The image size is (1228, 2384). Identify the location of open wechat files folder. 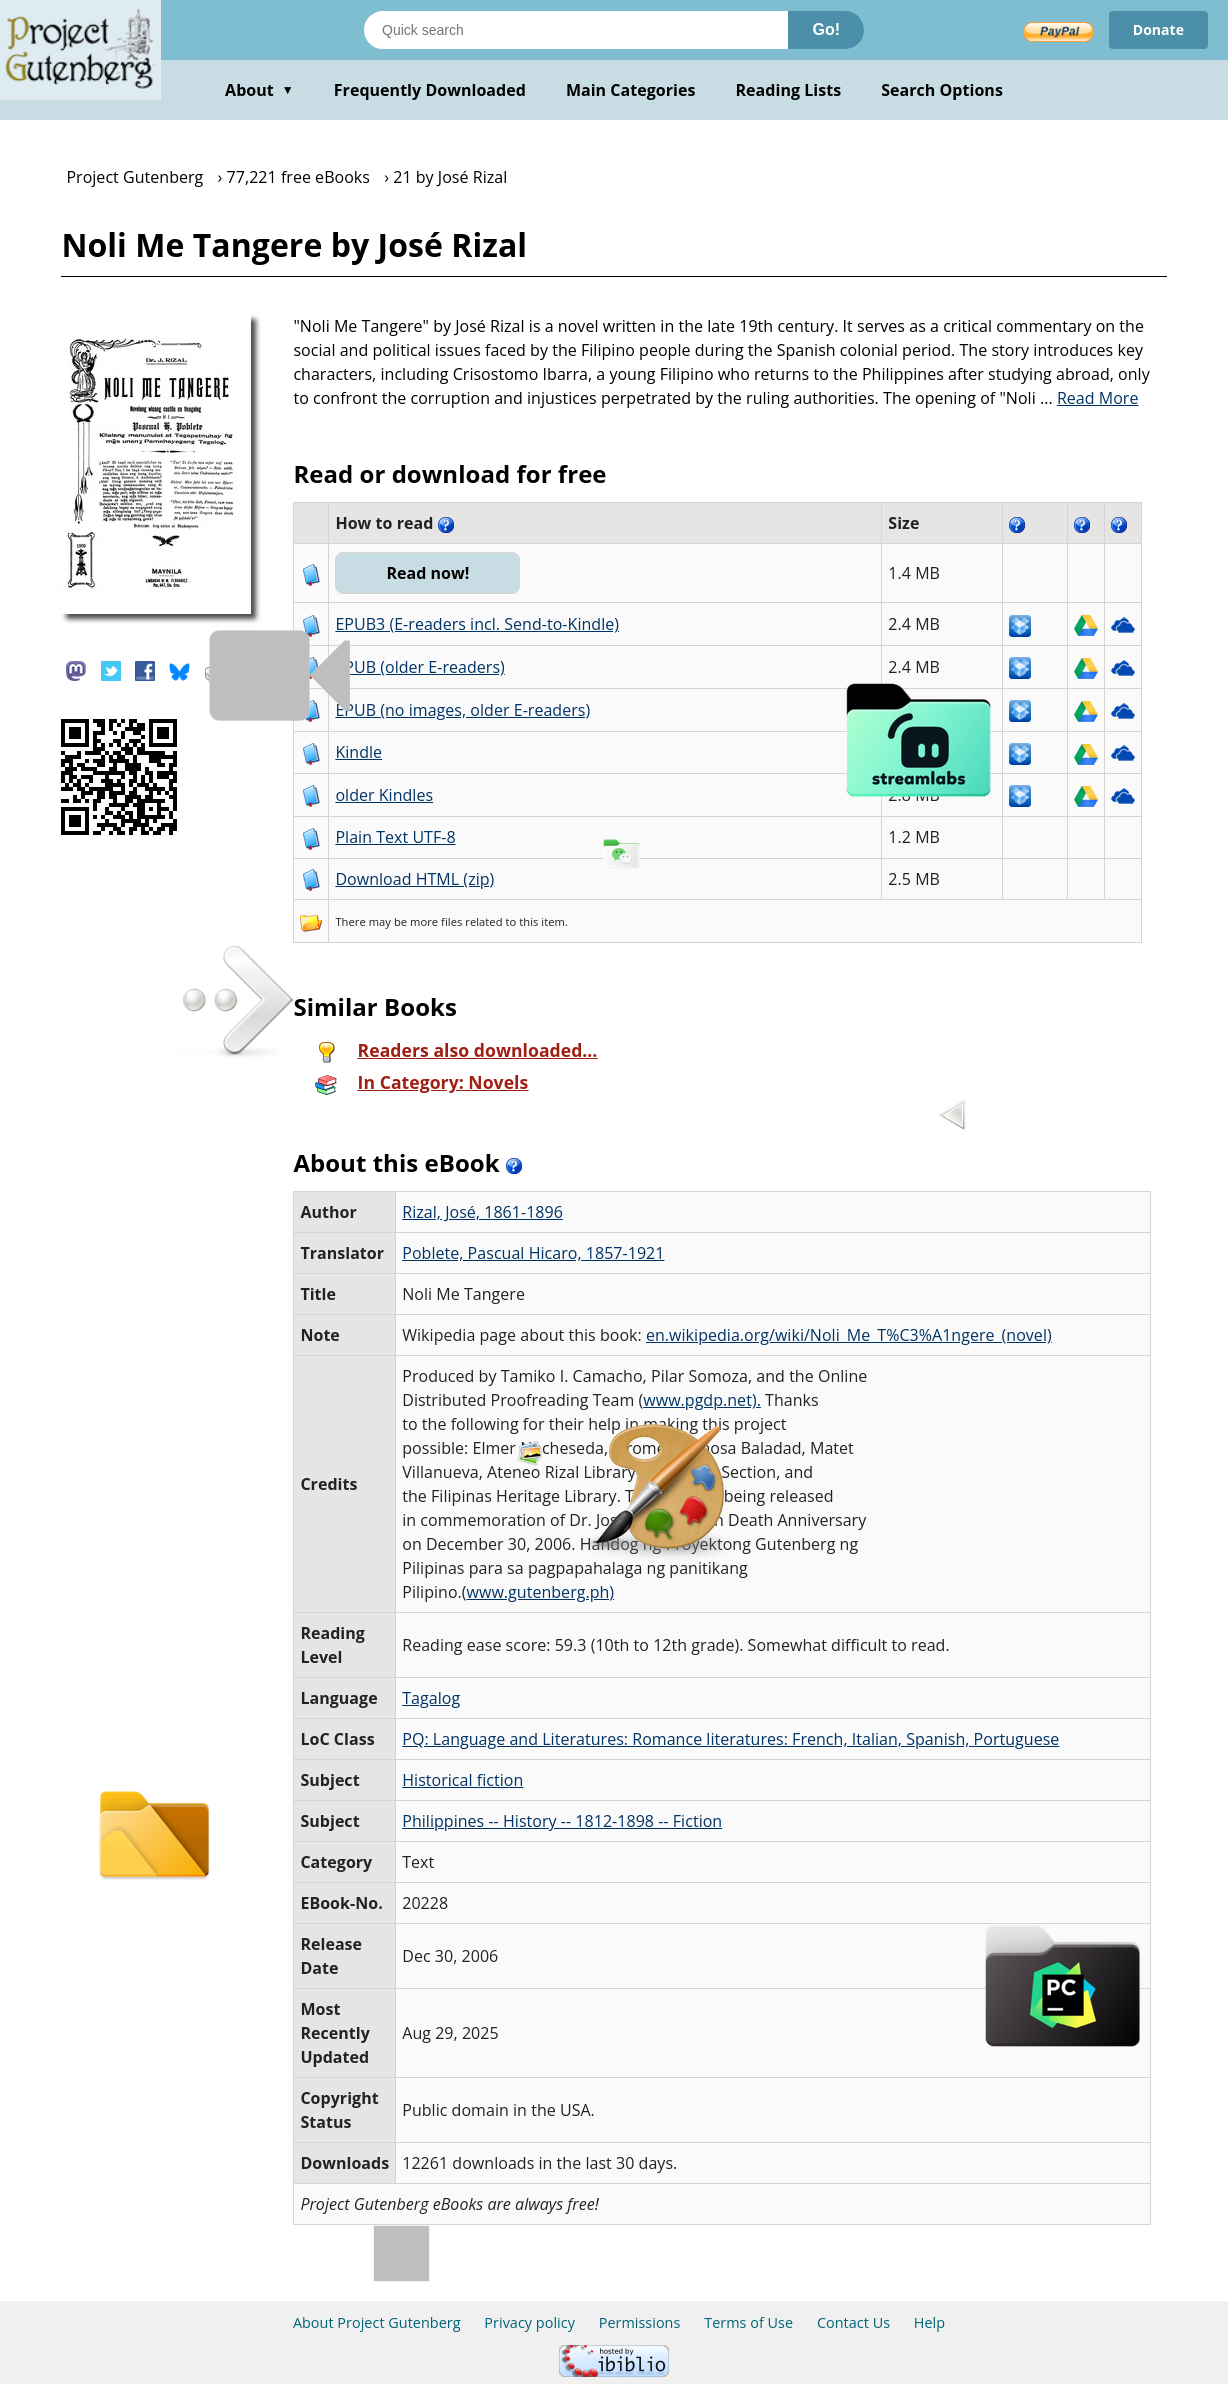
(621, 854).